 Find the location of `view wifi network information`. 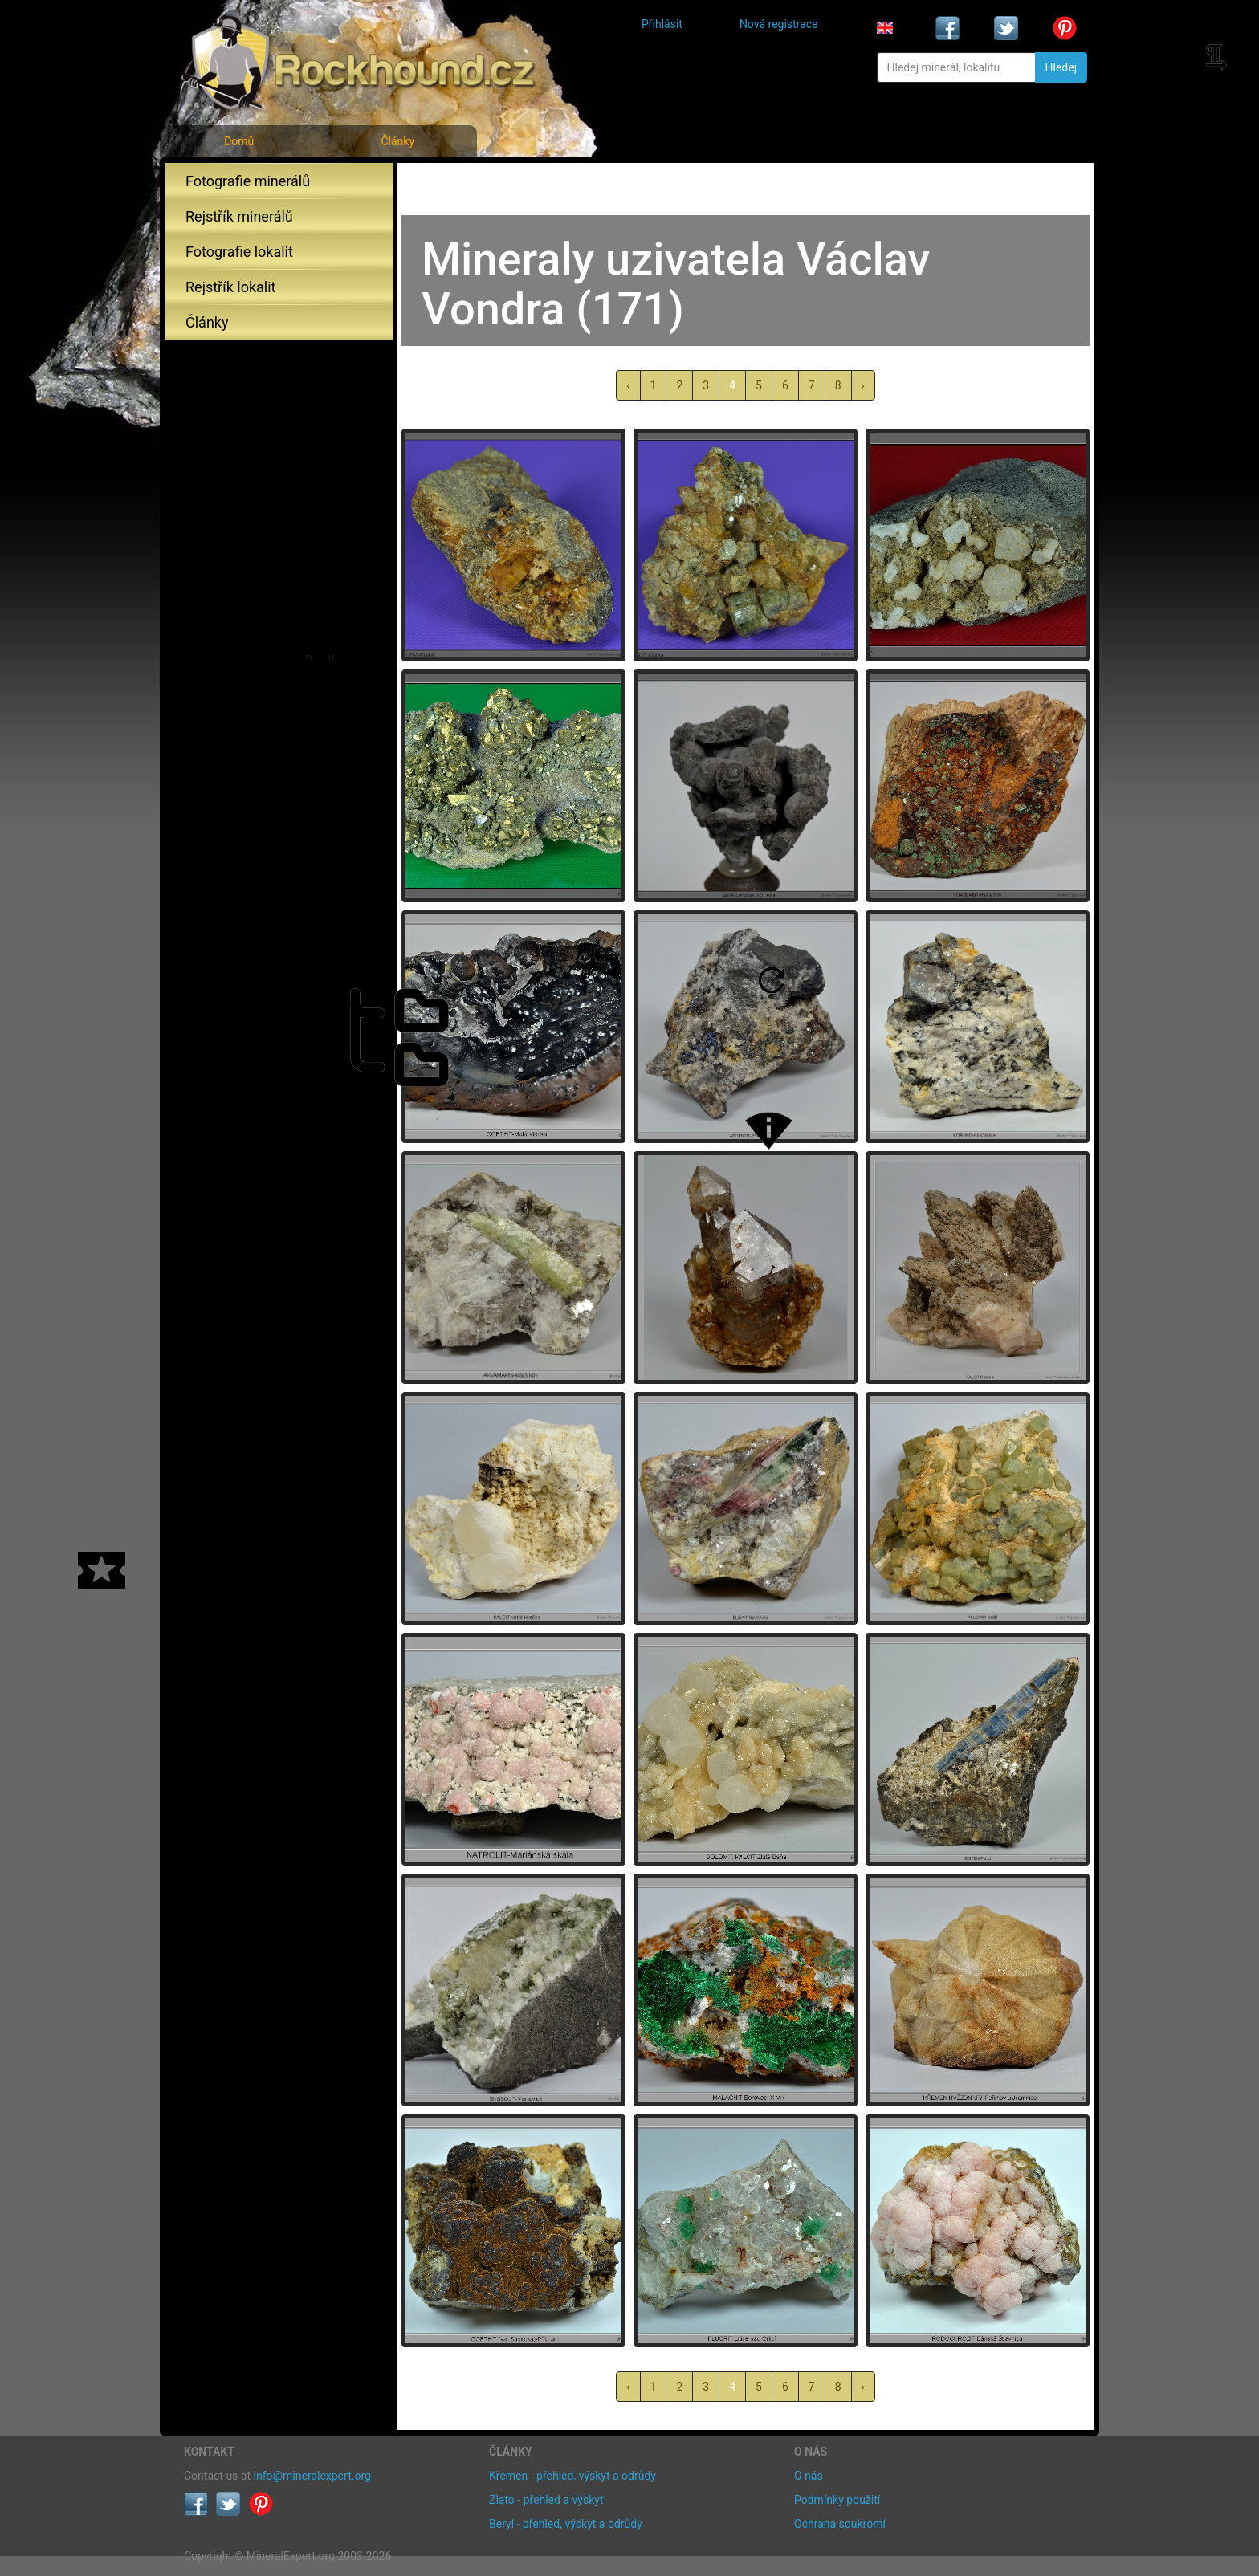

view wifi network information is located at coordinates (768, 1129).